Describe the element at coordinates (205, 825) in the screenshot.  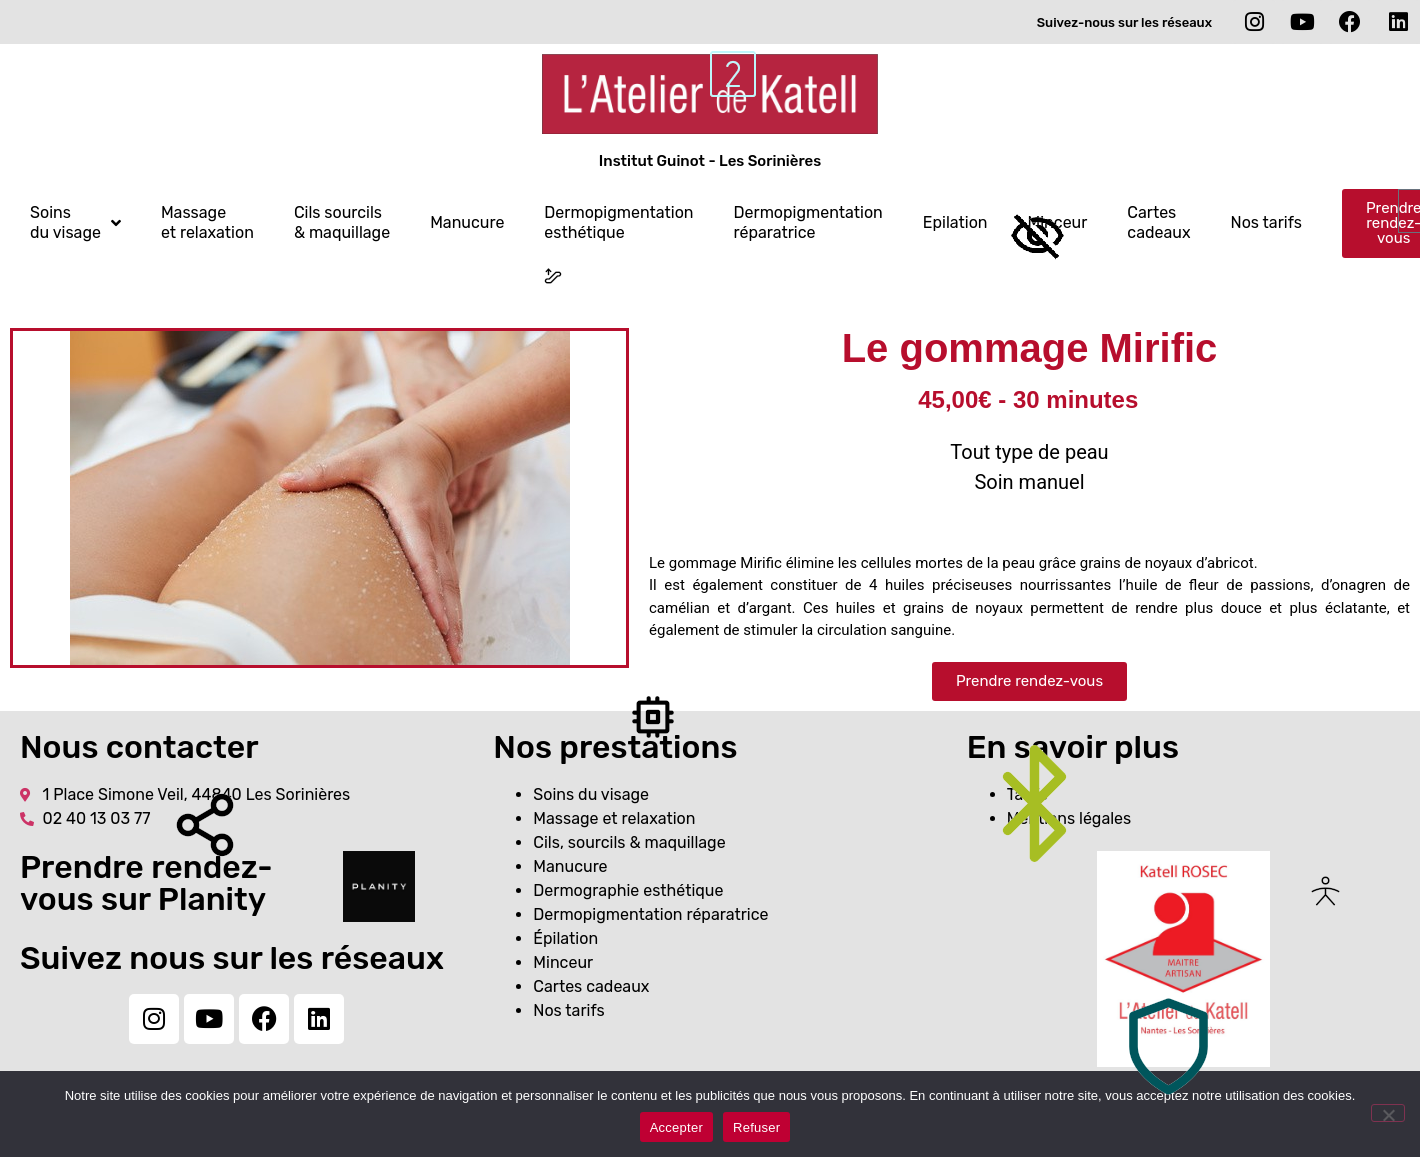
I see `share content with others` at that location.